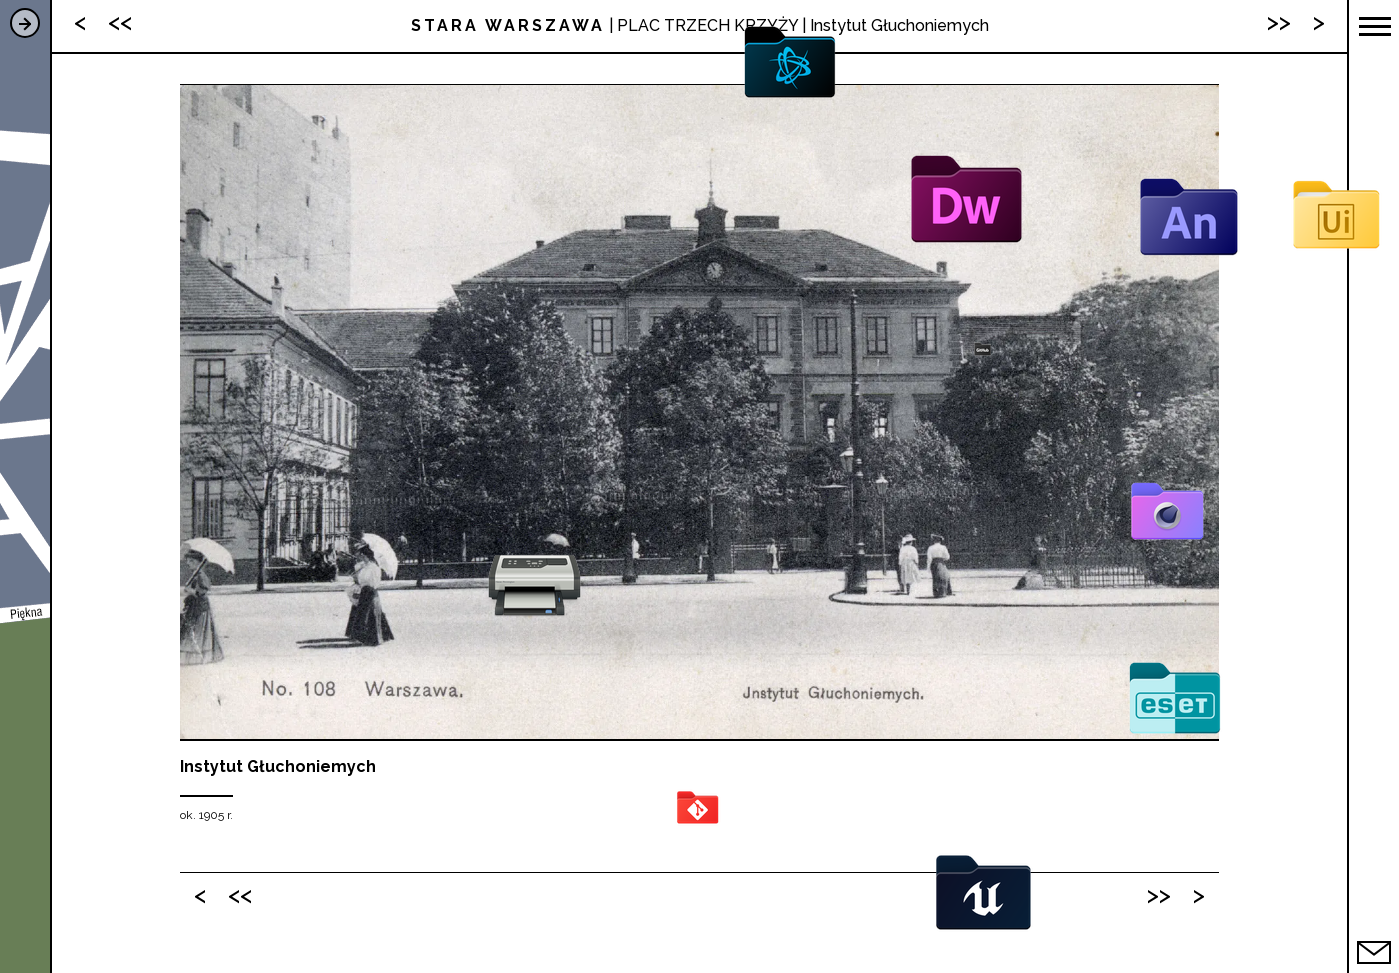 Image resolution: width=1399 pixels, height=973 pixels. Describe the element at coordinates (1336, 217) in the screenshot. I see `open UiPath project files folder` at that location.